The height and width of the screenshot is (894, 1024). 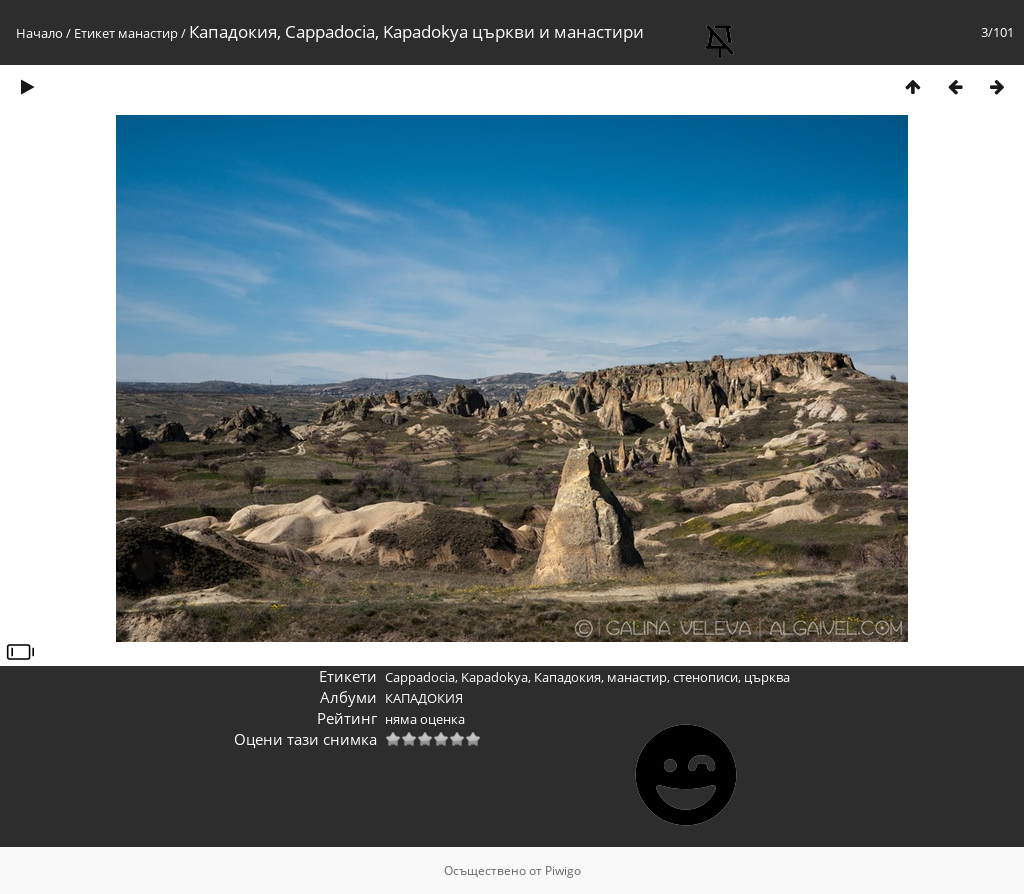 I want to click on add a playful or flirty reaction to a message, so click(x=686, y=775).